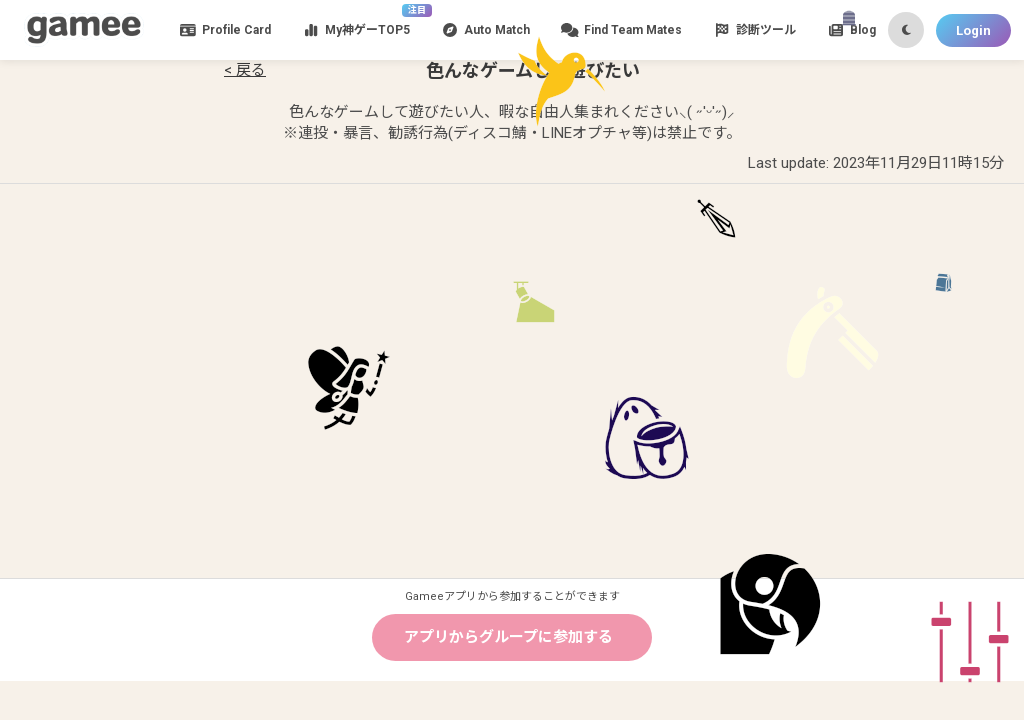 This screenshot has height=720, width=1024. Describe the element at coordinates (561, 81) in the screenshot. I see `nature or wildlife category indicator` at that location.